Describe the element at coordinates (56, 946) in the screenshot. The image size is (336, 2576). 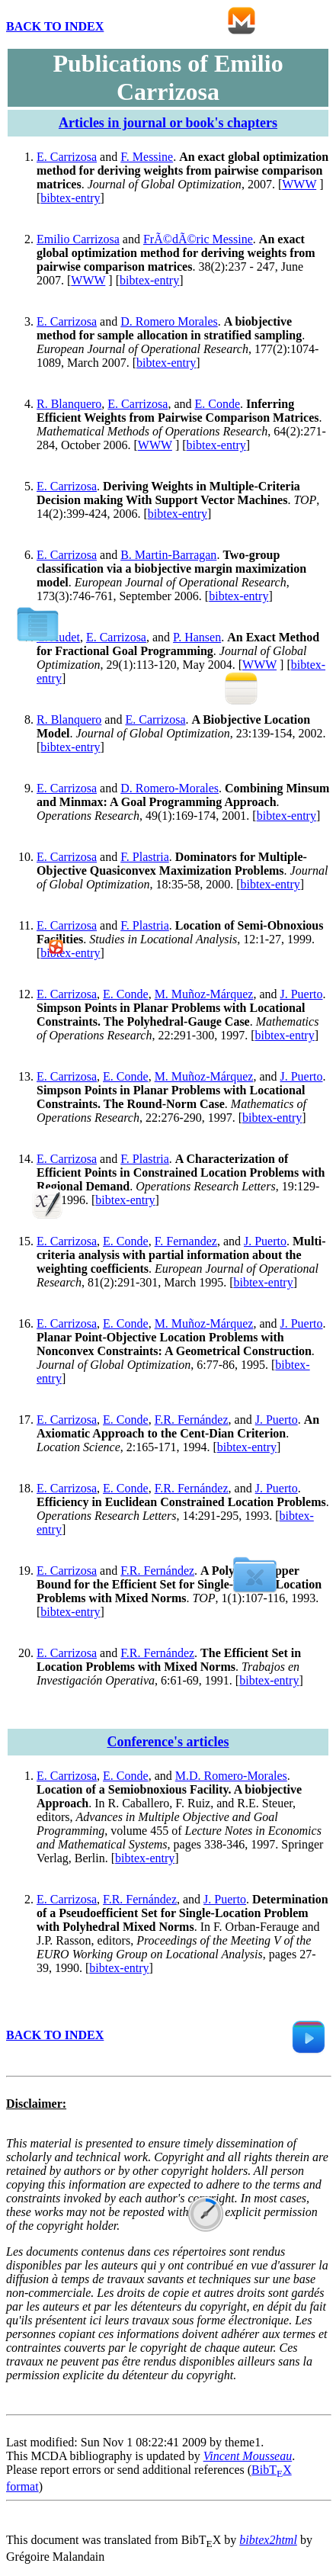
I see `launch Team Fortress 2` at that location.